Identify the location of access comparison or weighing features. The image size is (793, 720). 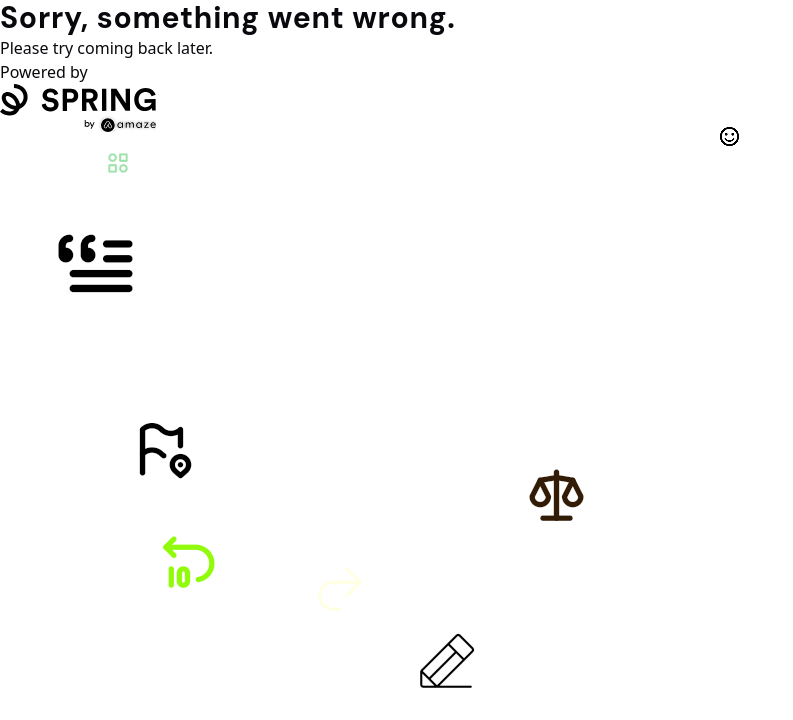
(556, 496).